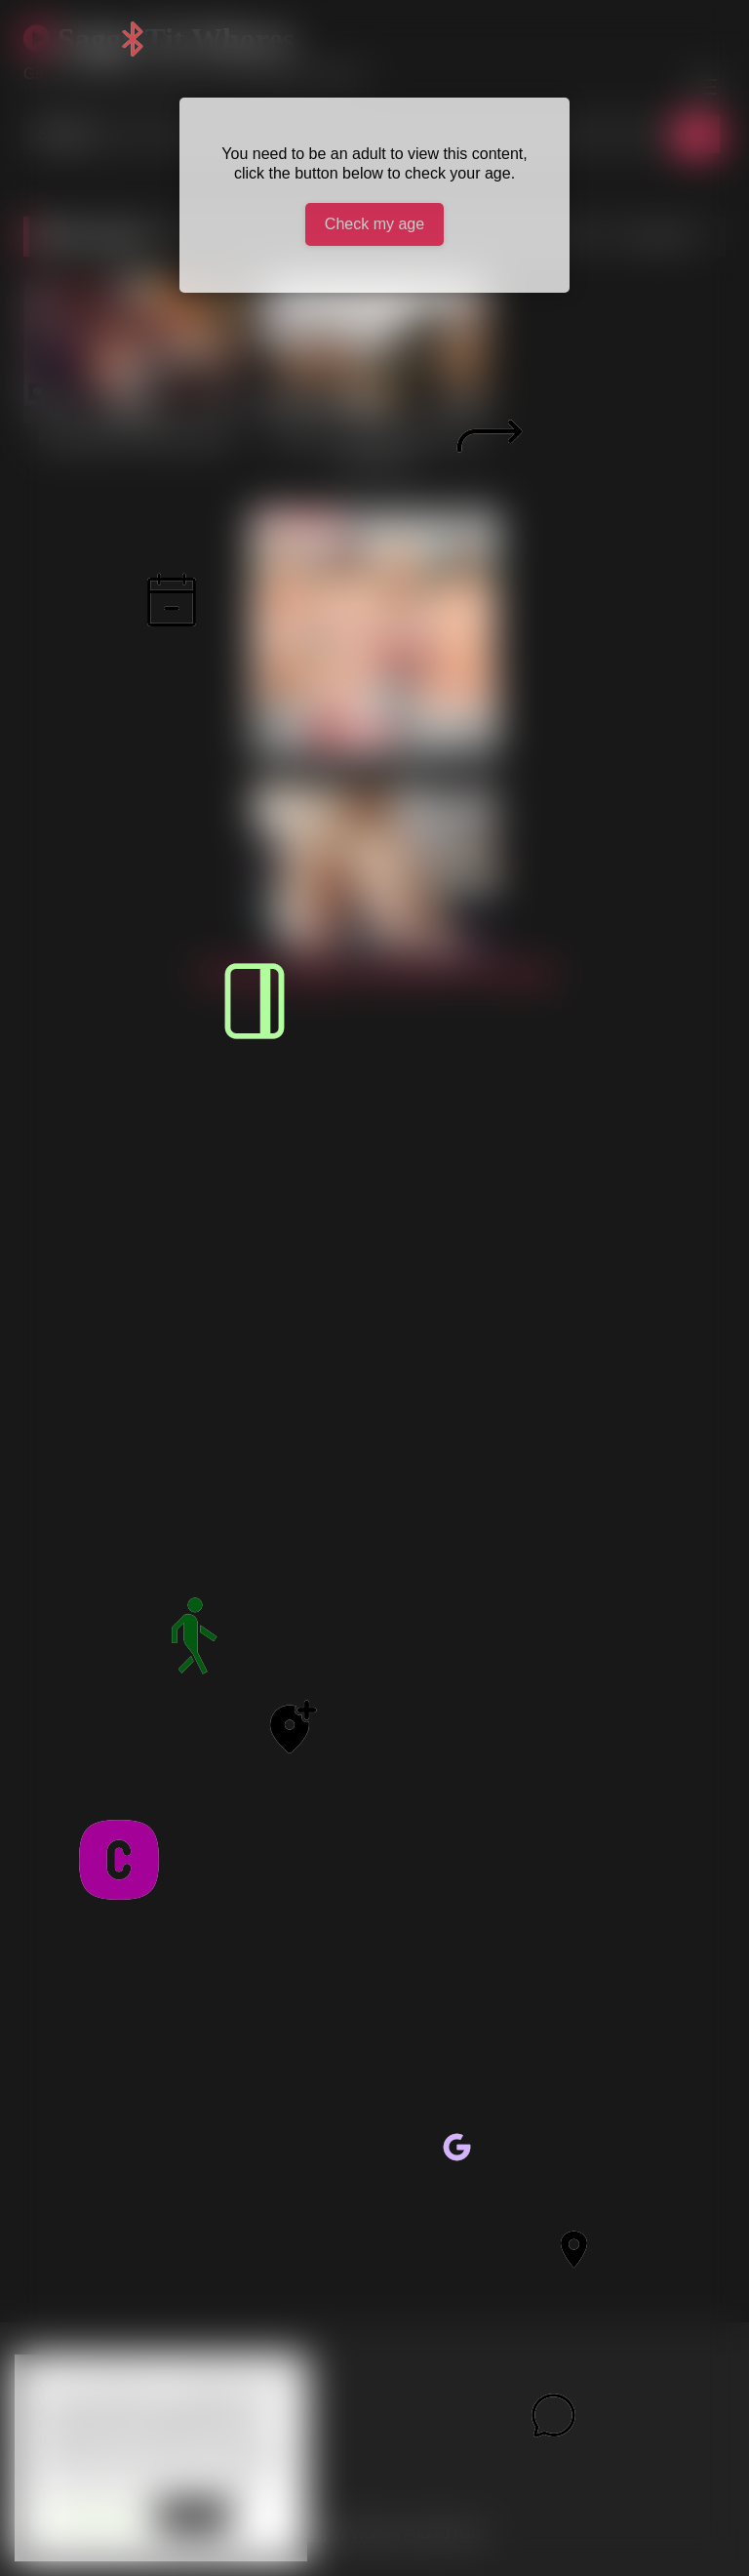 The width and height of the screenshot is (749, 2576). Describe the element at coordinates (553, 2415) in the screenshot. I see `open a chat or messaging feature` at that location.